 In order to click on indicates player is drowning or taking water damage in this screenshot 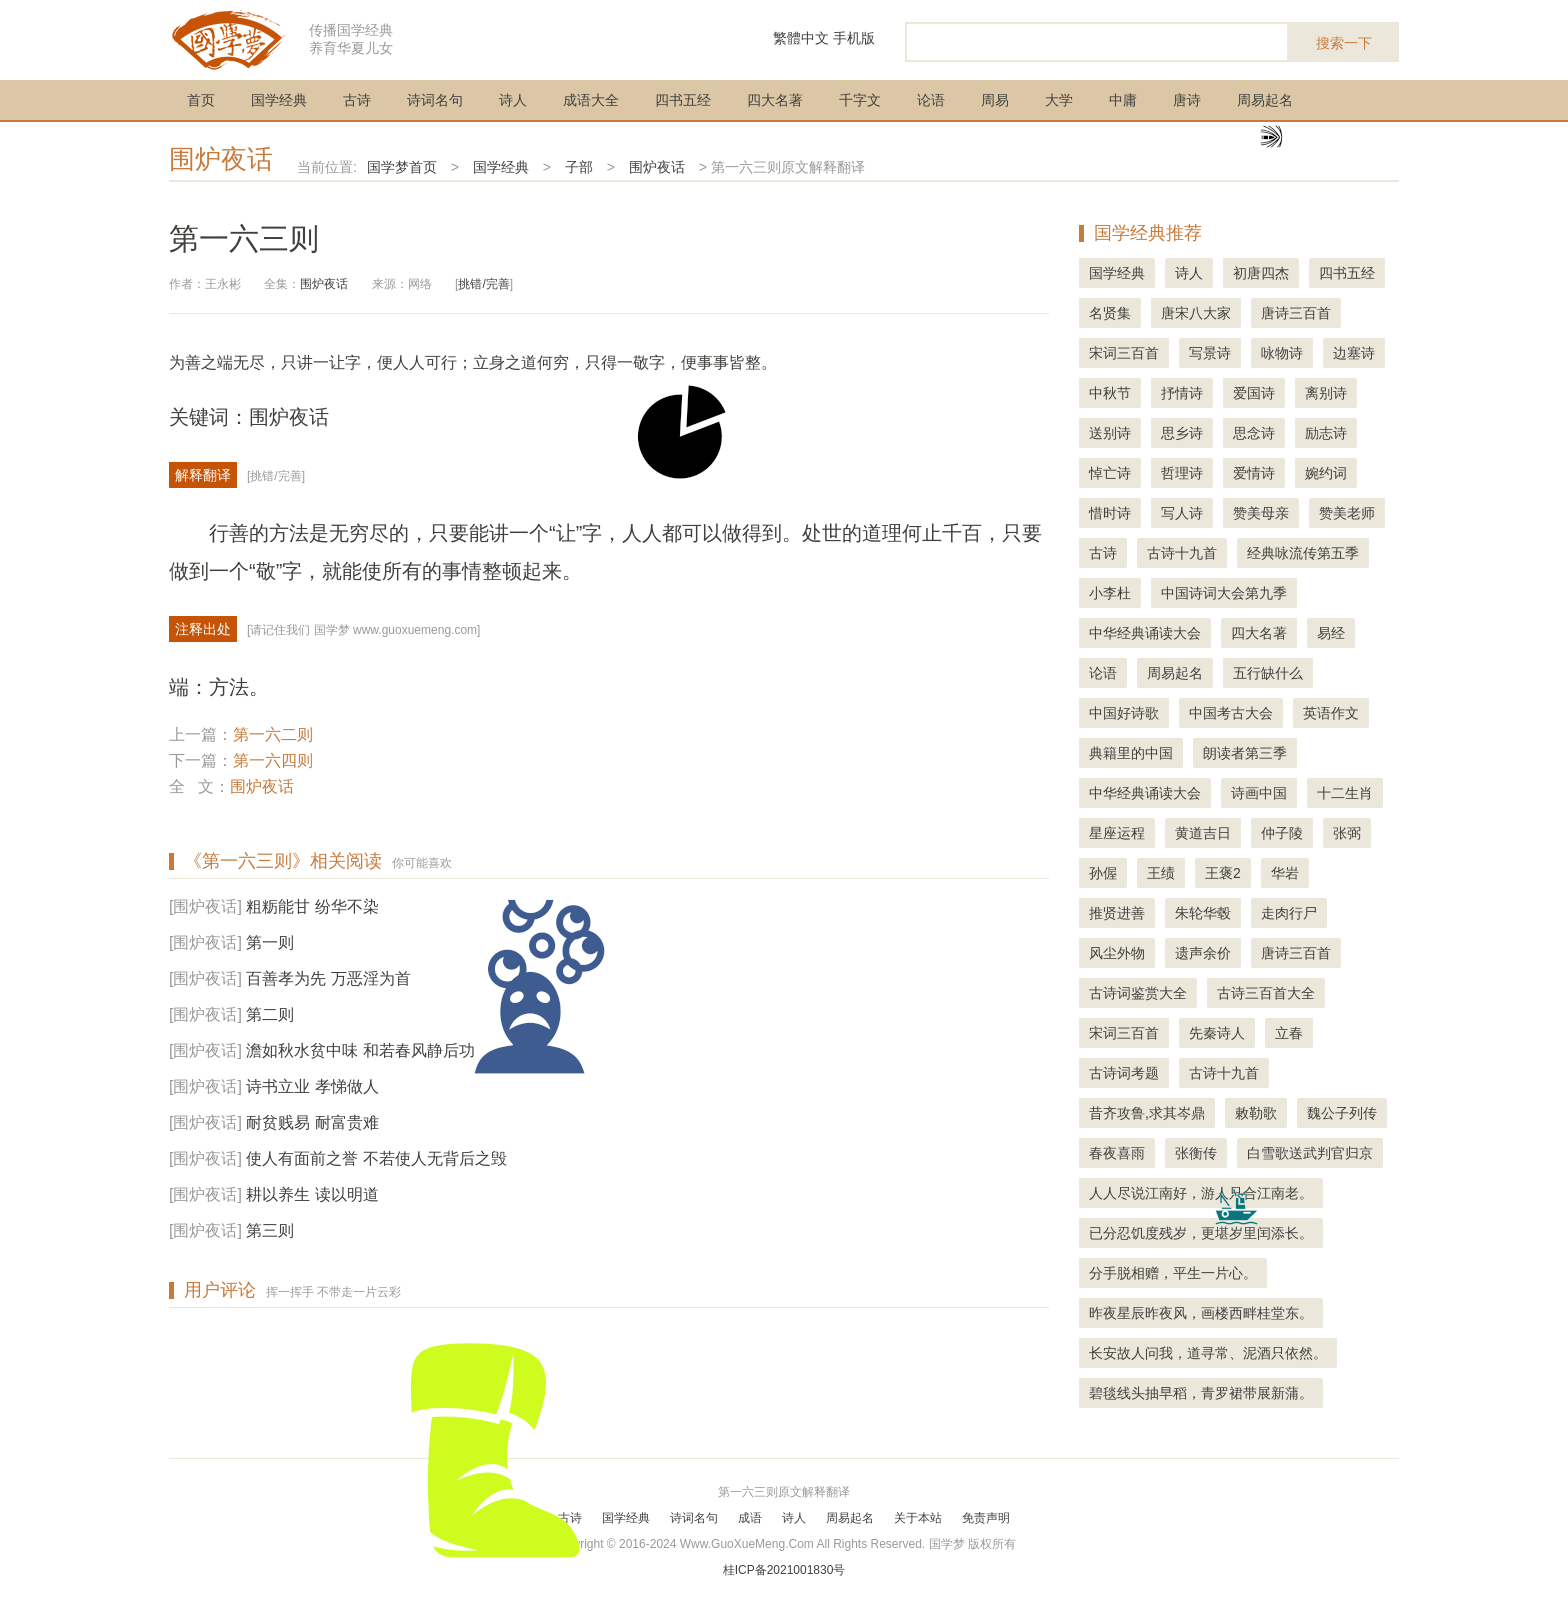, I will do `click(530, 987)`.